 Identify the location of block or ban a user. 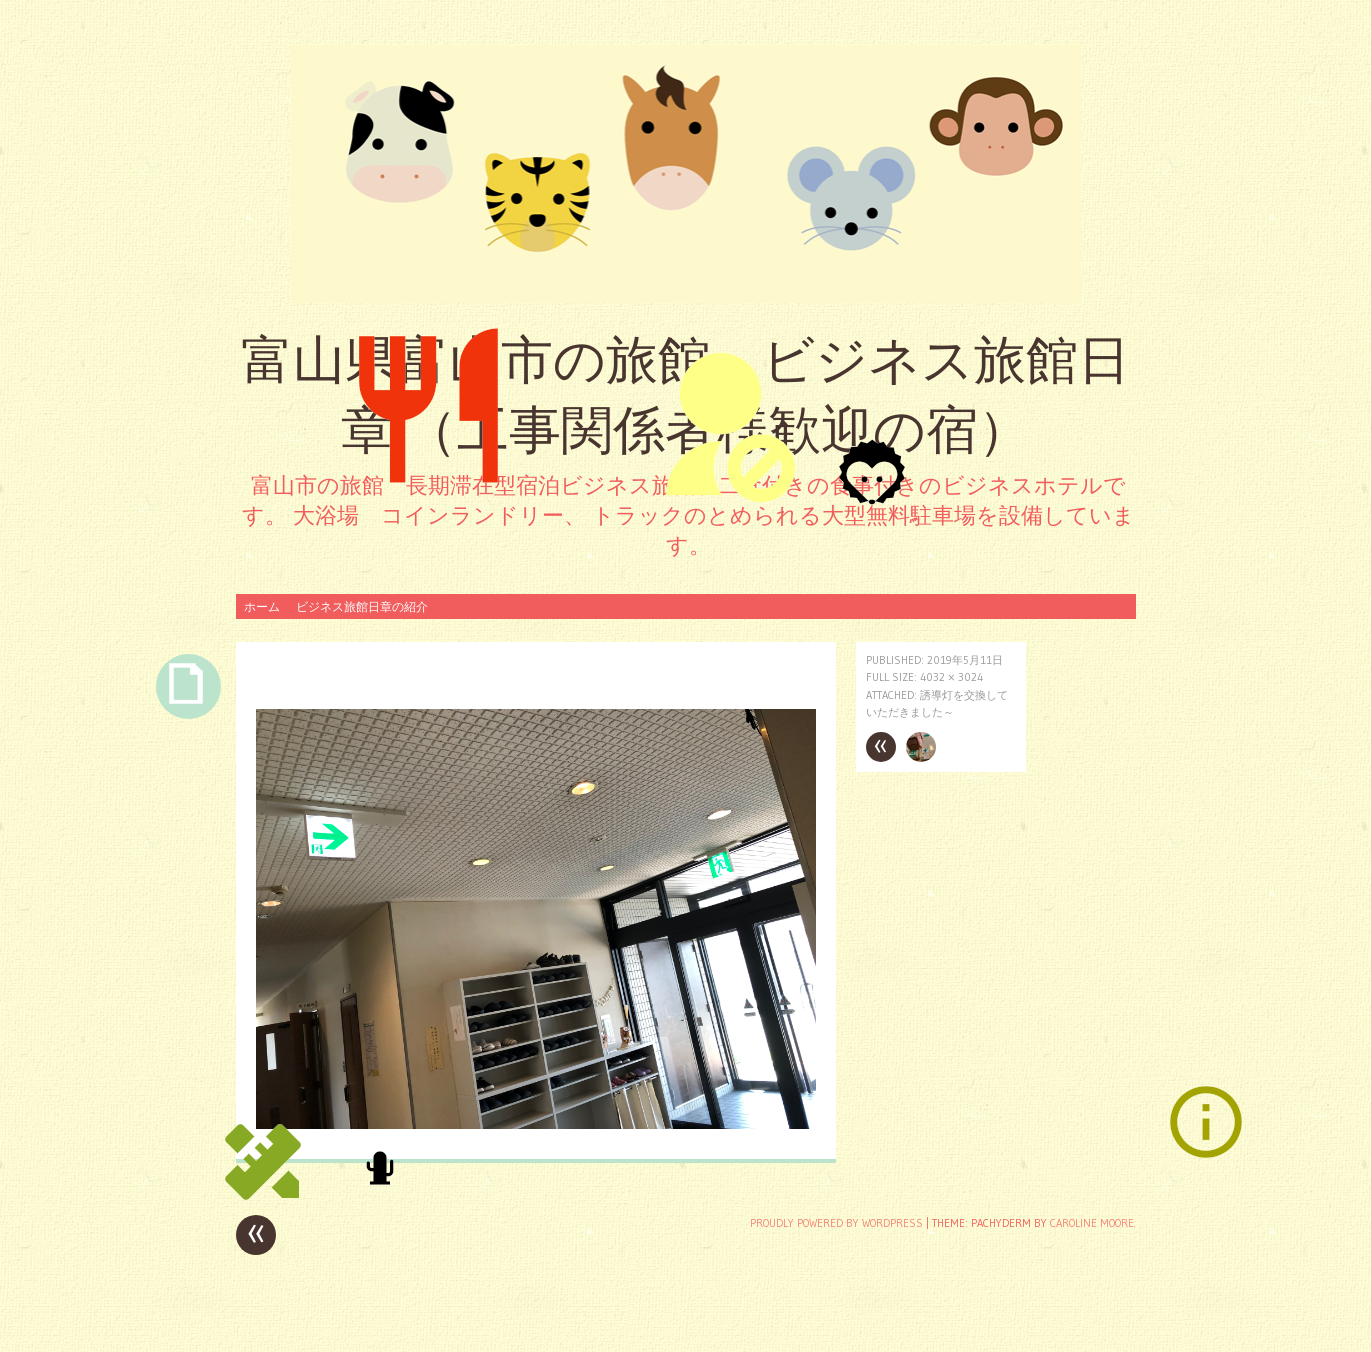
(720, 427).